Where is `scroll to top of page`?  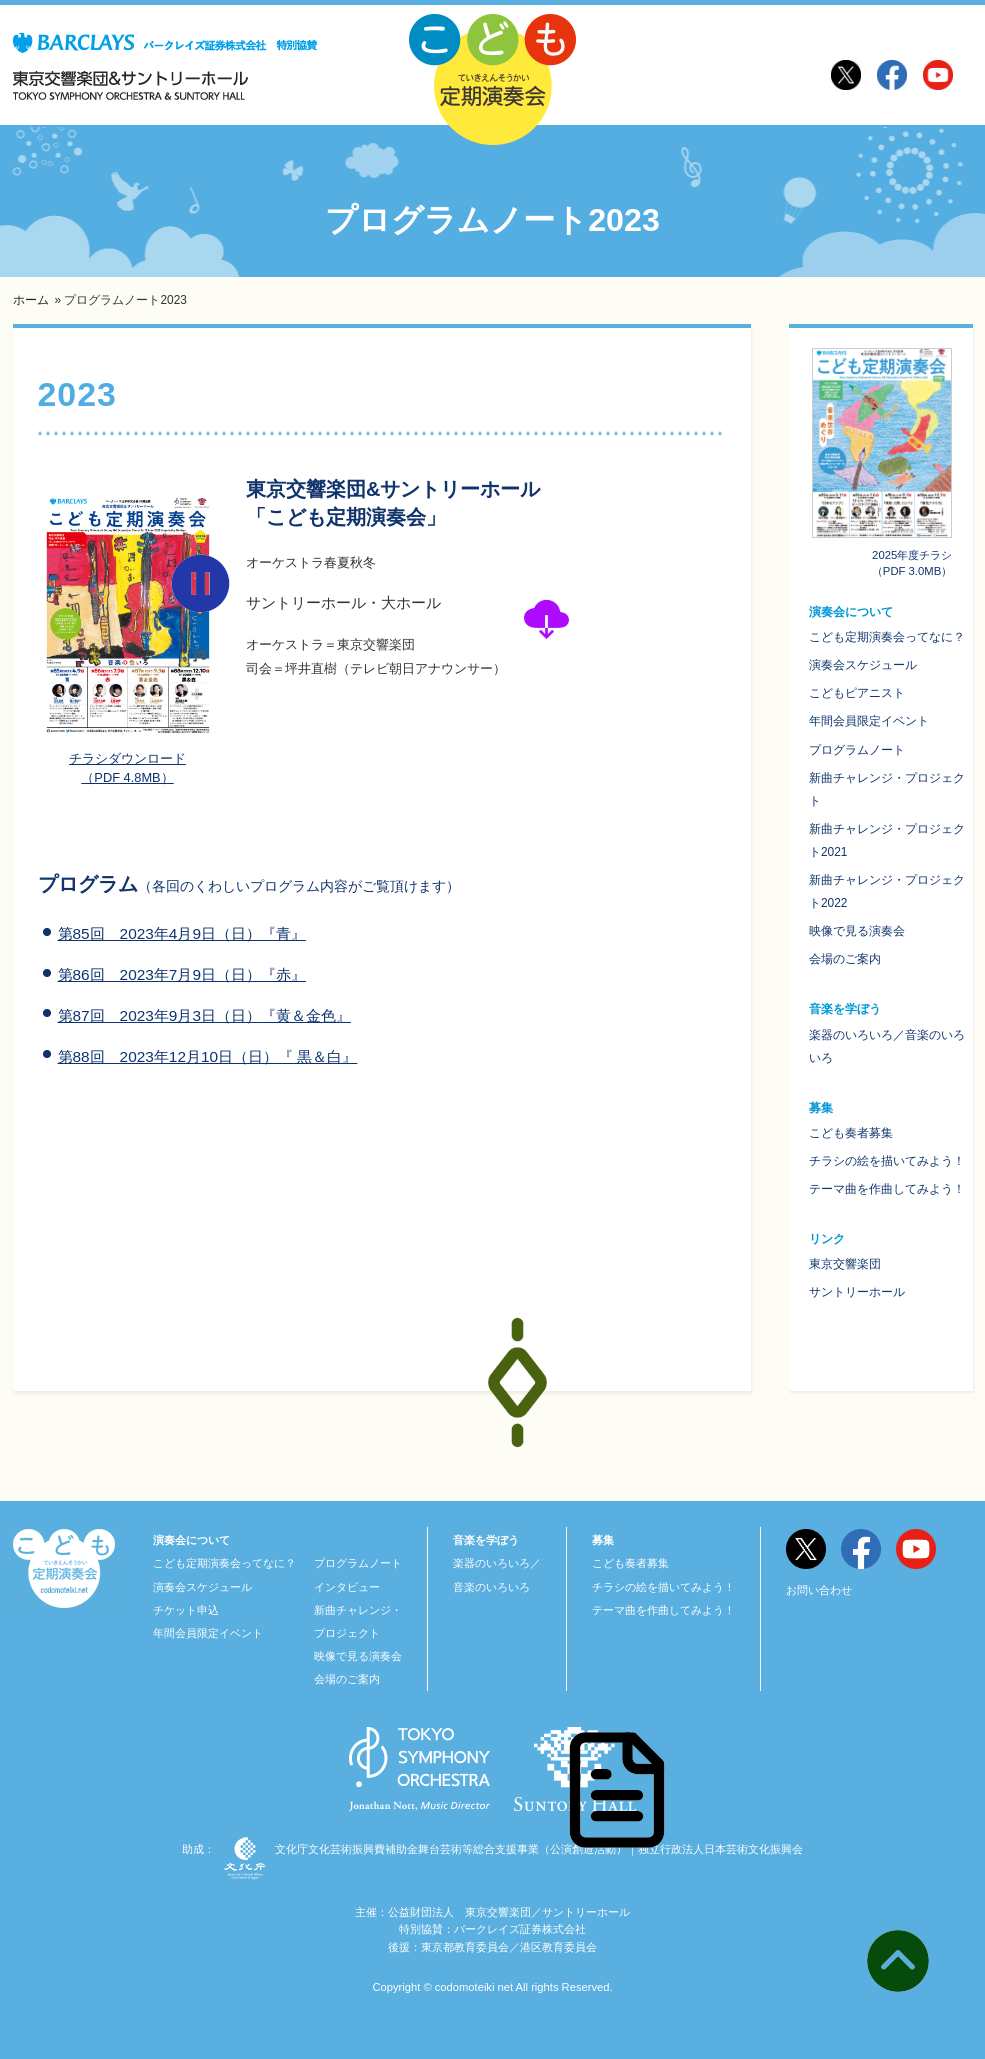 scroll to top of page is located at coordinates (898, 1961).